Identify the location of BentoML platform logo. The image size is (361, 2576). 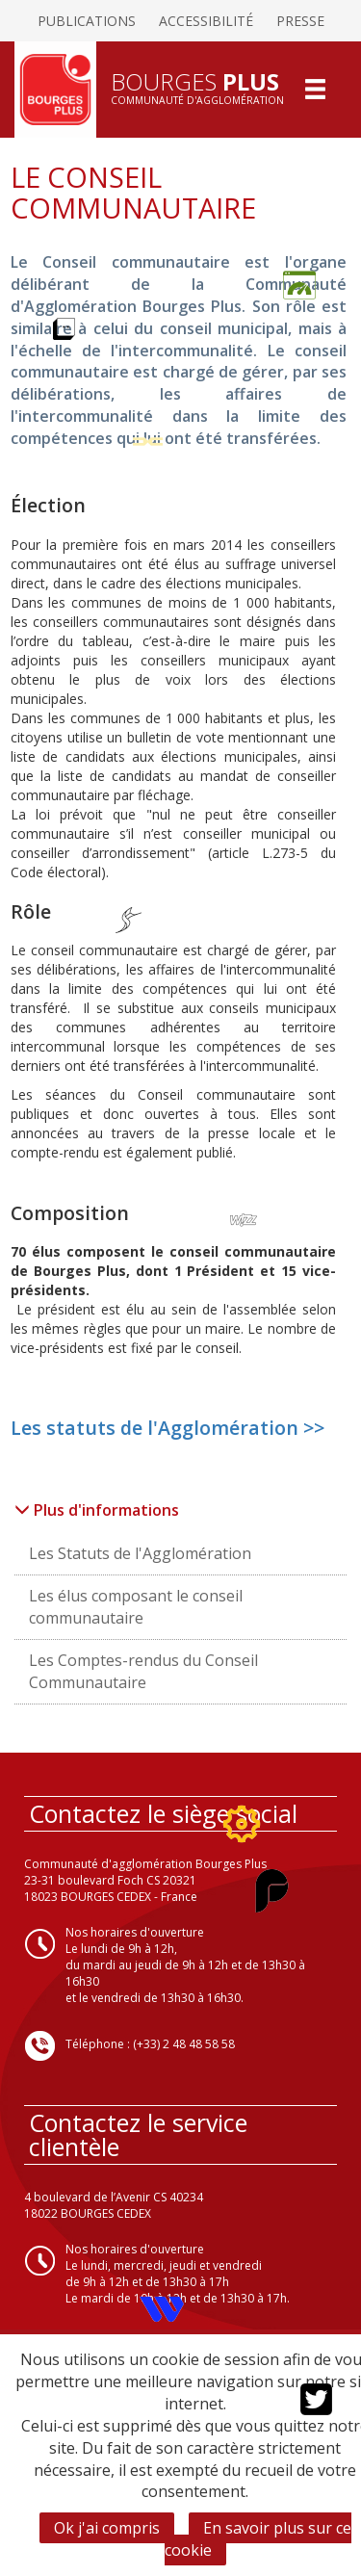
(64, 328).